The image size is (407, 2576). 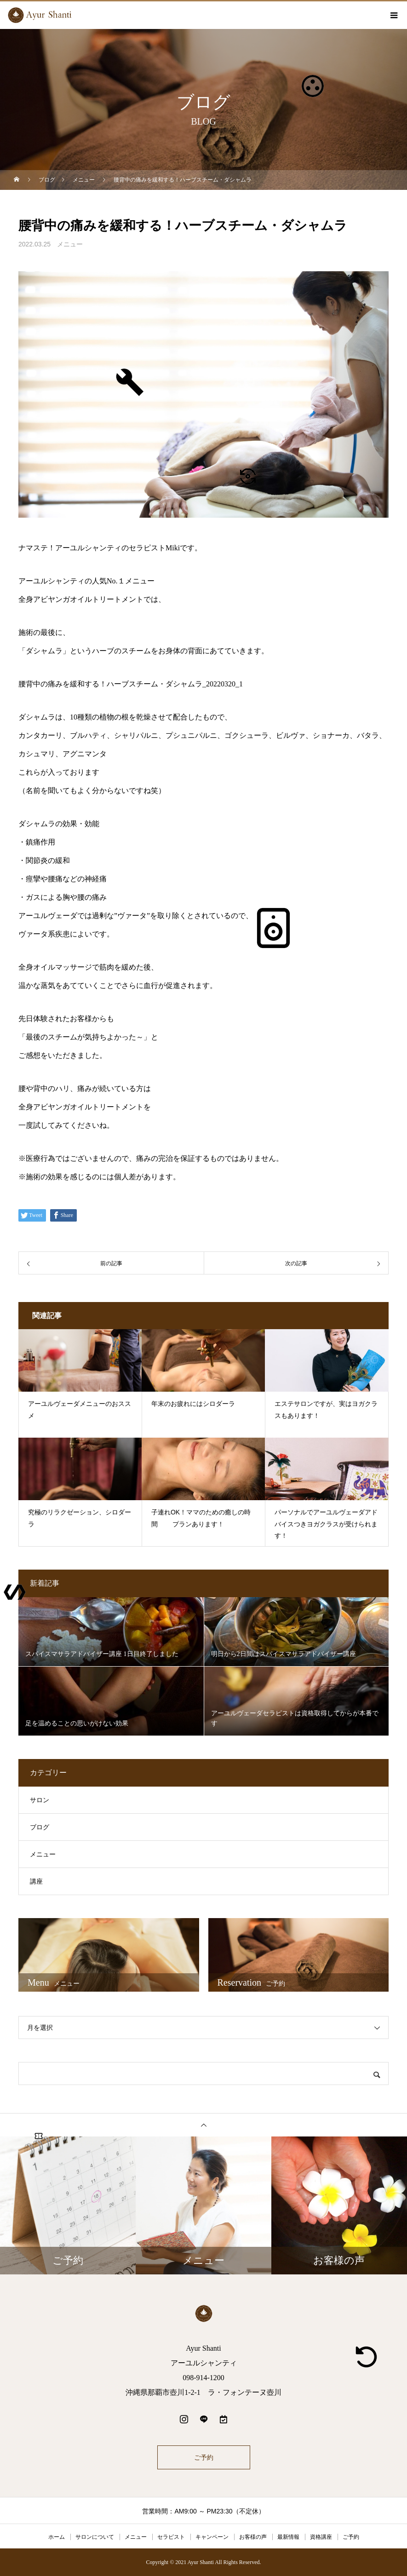 I want to click on access settings or configuration options, so click(x=130, y=382).